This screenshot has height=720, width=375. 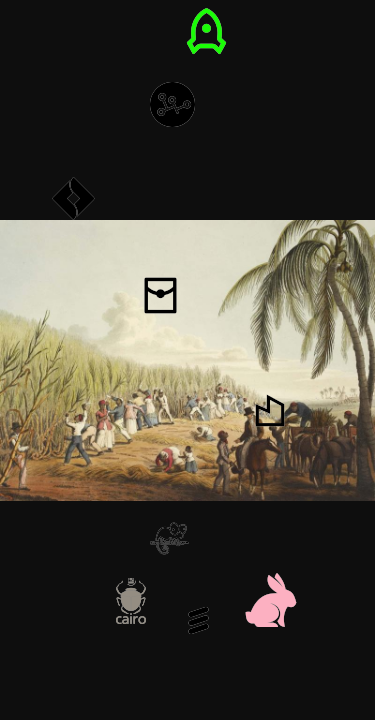 What do you see at coordinates (160, 295) in the screenshot?
I see `send or receive a red packet (hongbao)` at bounding box center [160, 295].